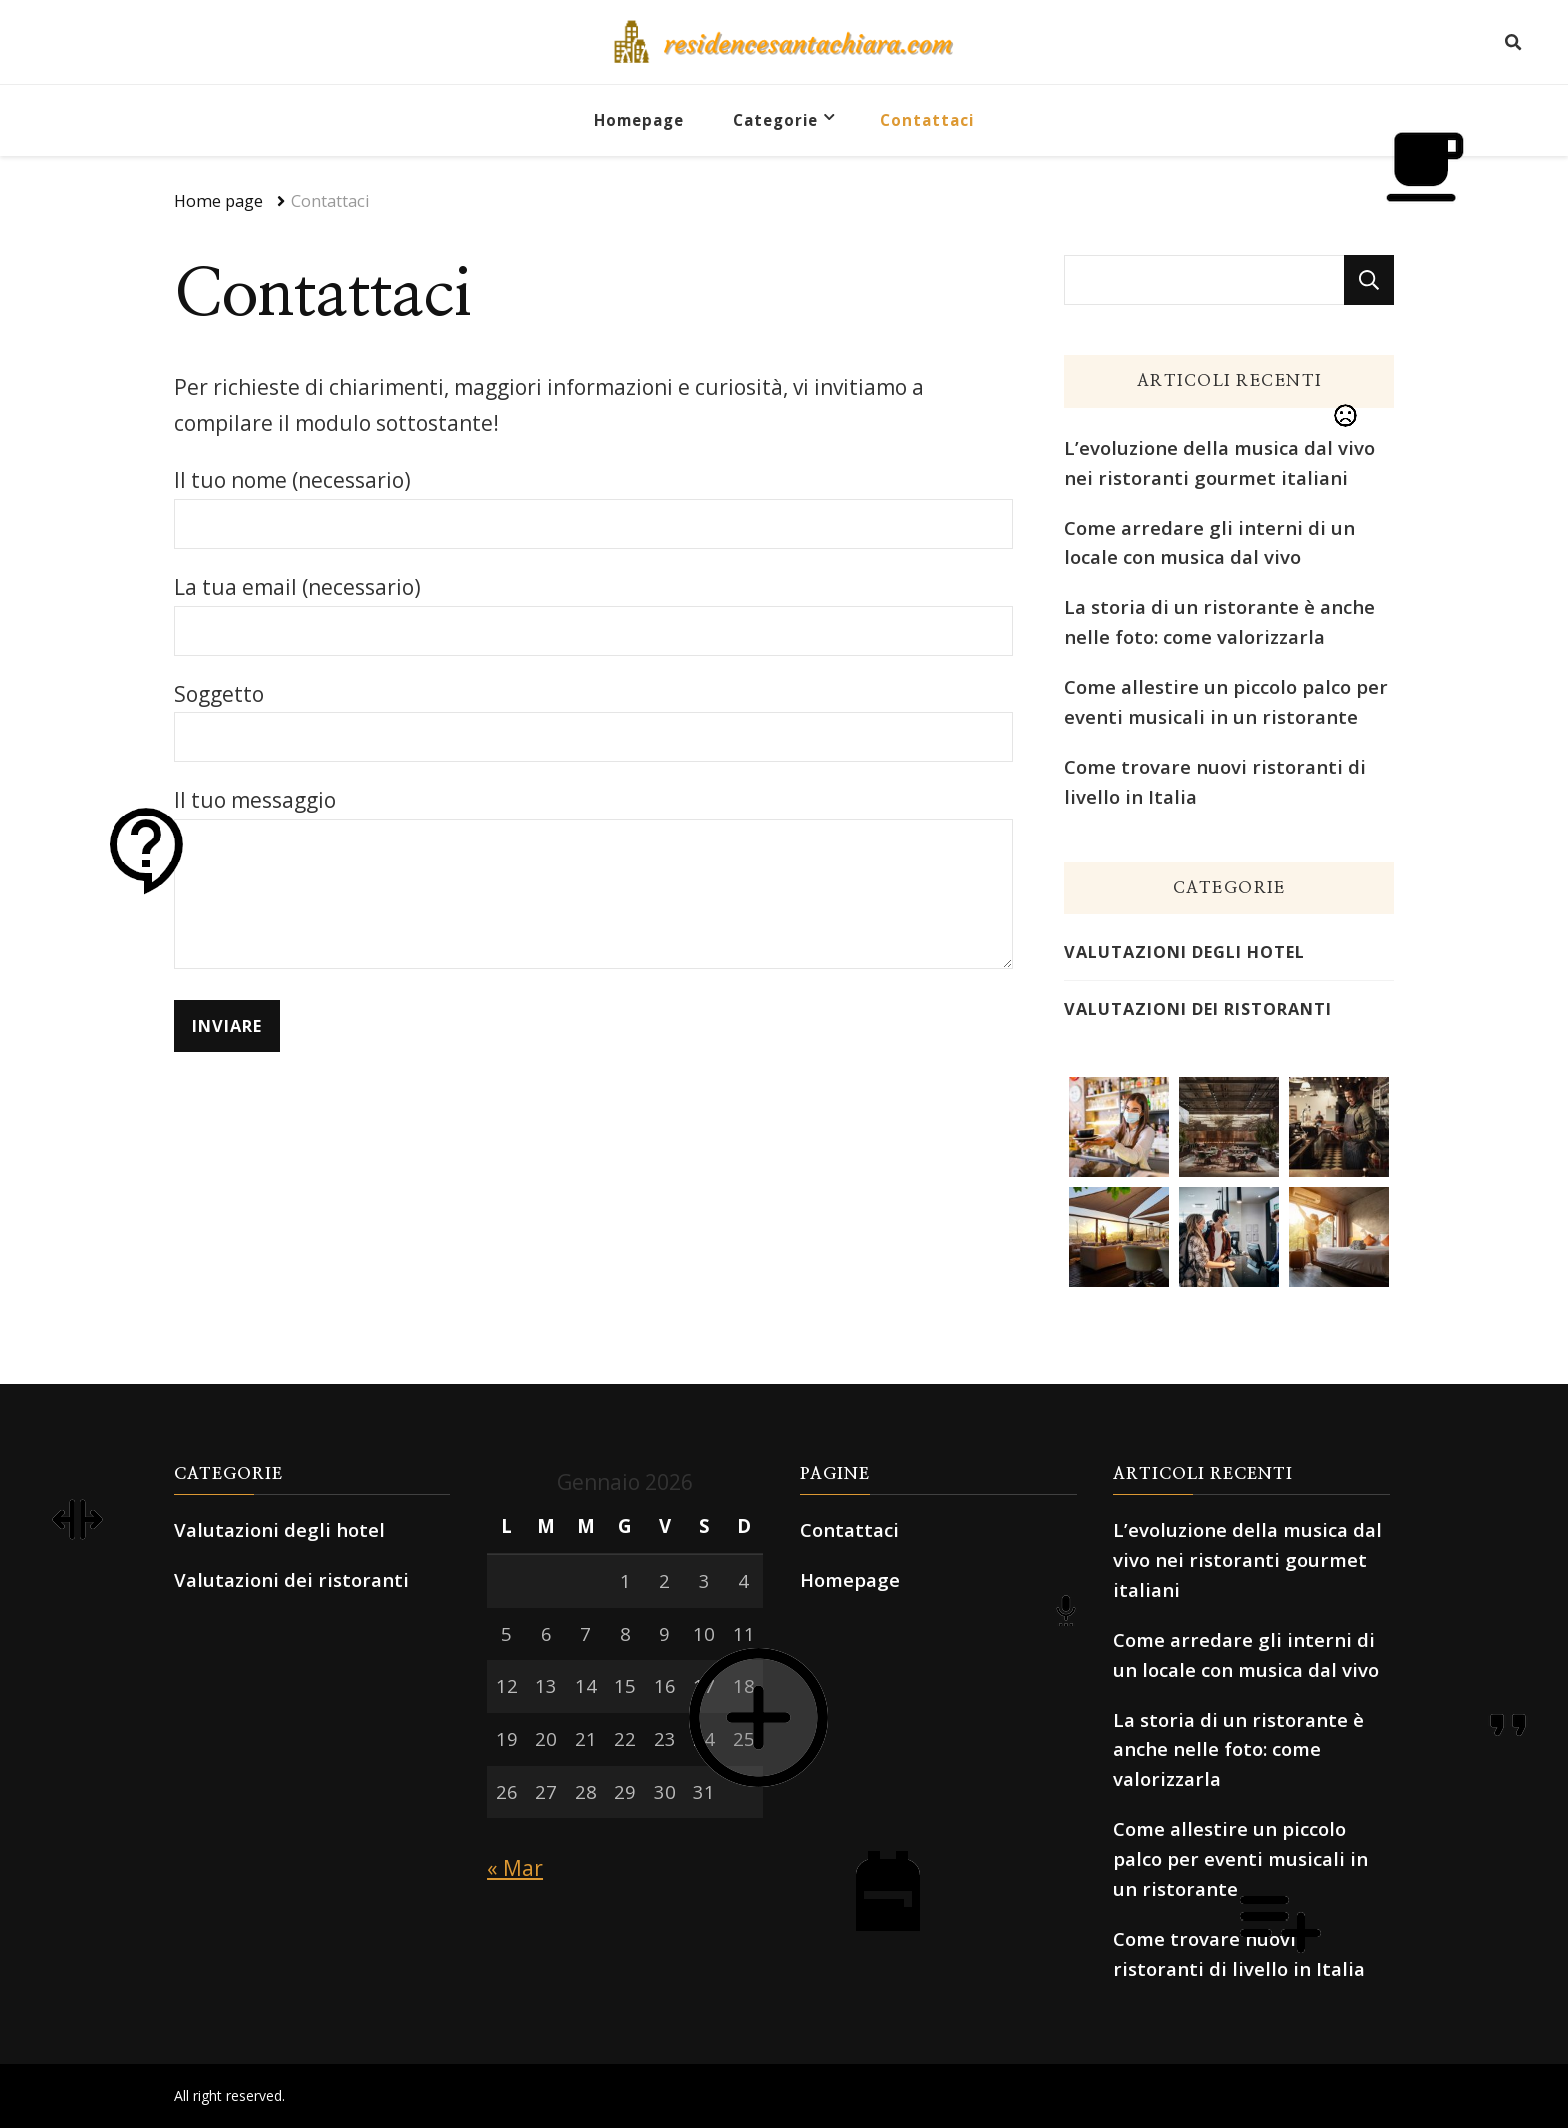 The height and width of the screenshot is (2128, 1568). What do you see at coordinates (1508, 1725) in the screenshot?
I see `insert a block quote` at bounding box center [1508, 1725].